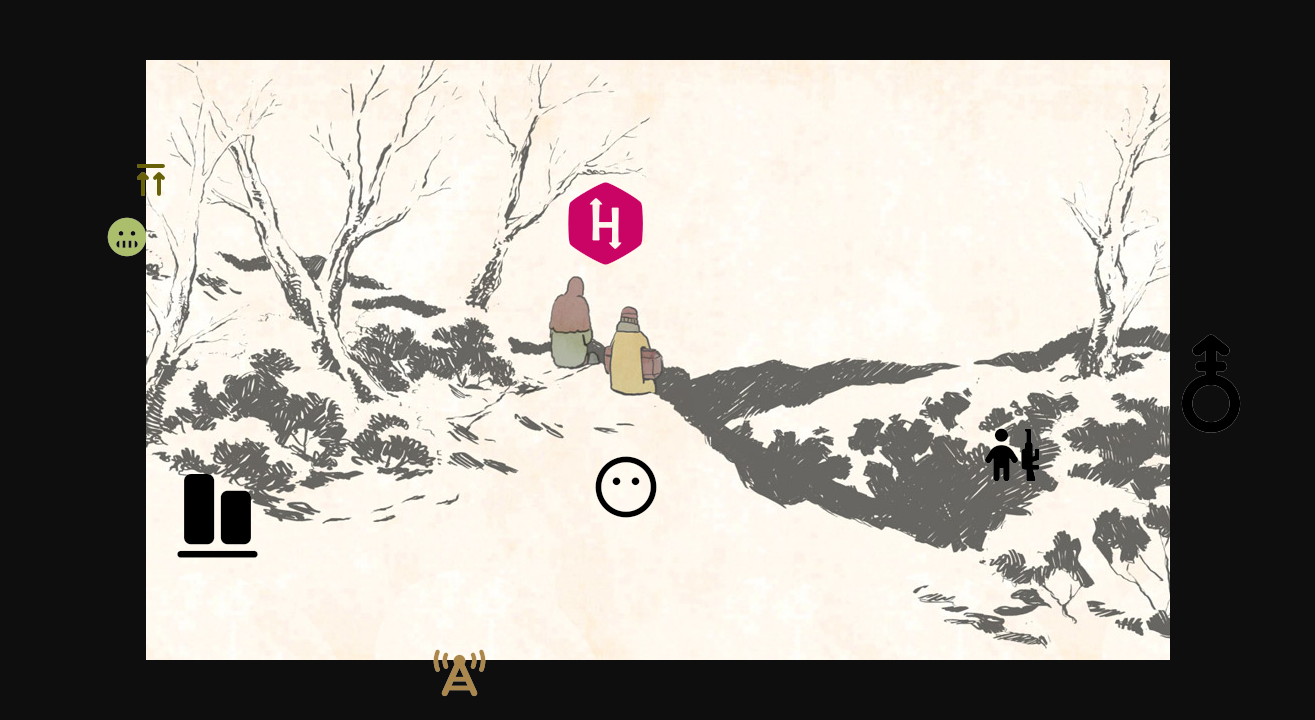  What do you see at coordinates (605, 223) in the screenshot?
I see `hackerrank logo` at bounding box center [605, 223].